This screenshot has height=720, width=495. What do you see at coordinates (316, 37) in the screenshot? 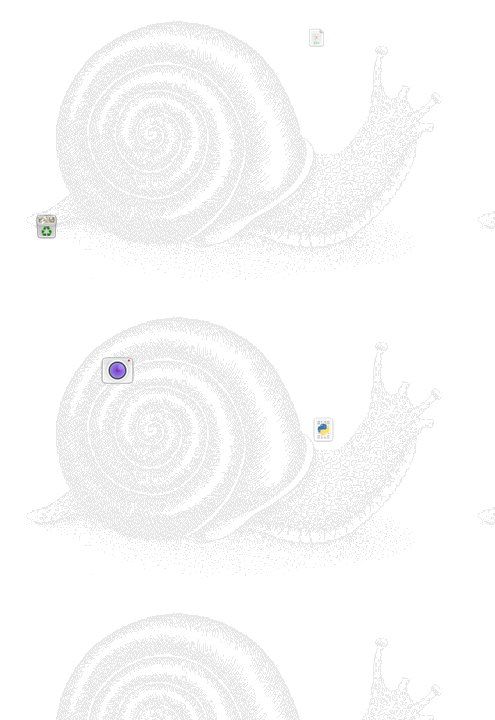
I see `open a CSV spreadsheet file` at bounding box center [316, 37].